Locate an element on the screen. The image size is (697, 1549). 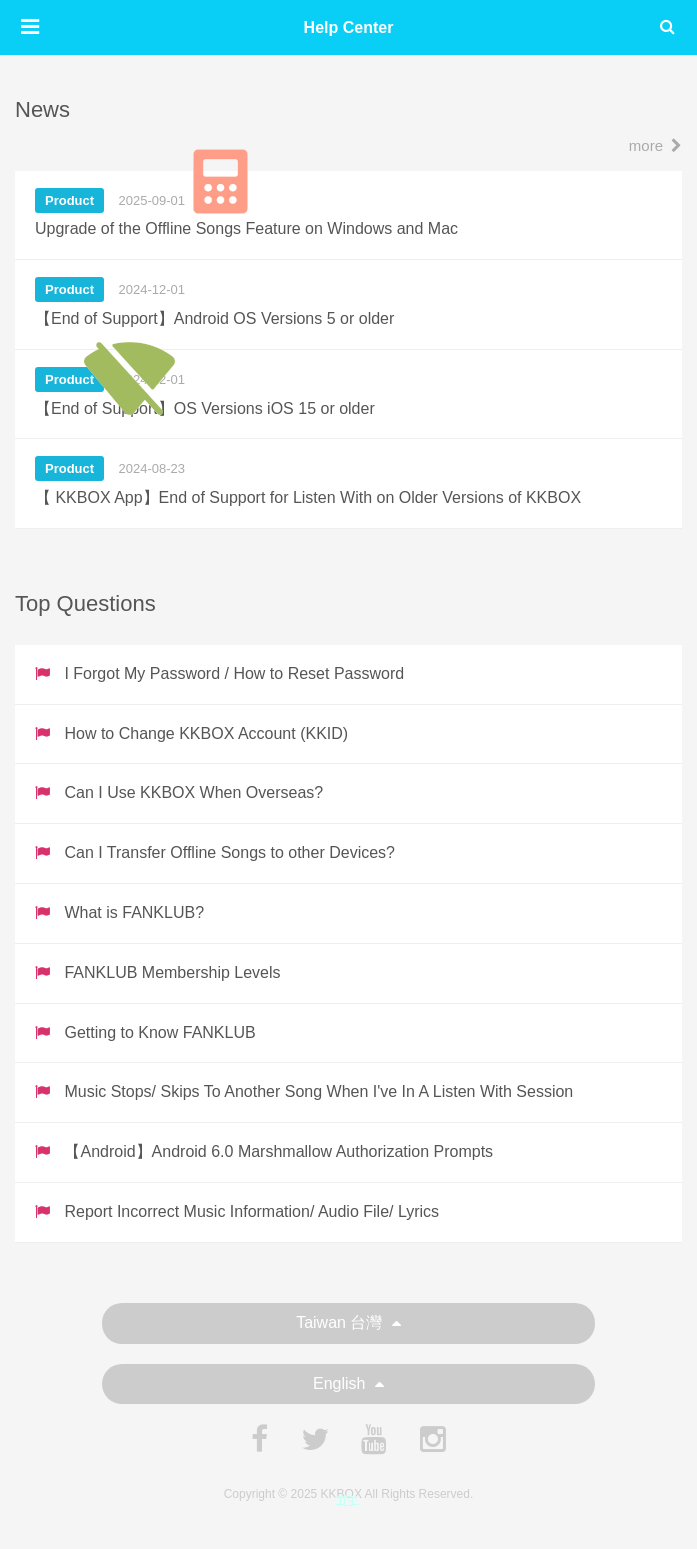
indicates no wifi connection available is located at coordinates (129, 378).